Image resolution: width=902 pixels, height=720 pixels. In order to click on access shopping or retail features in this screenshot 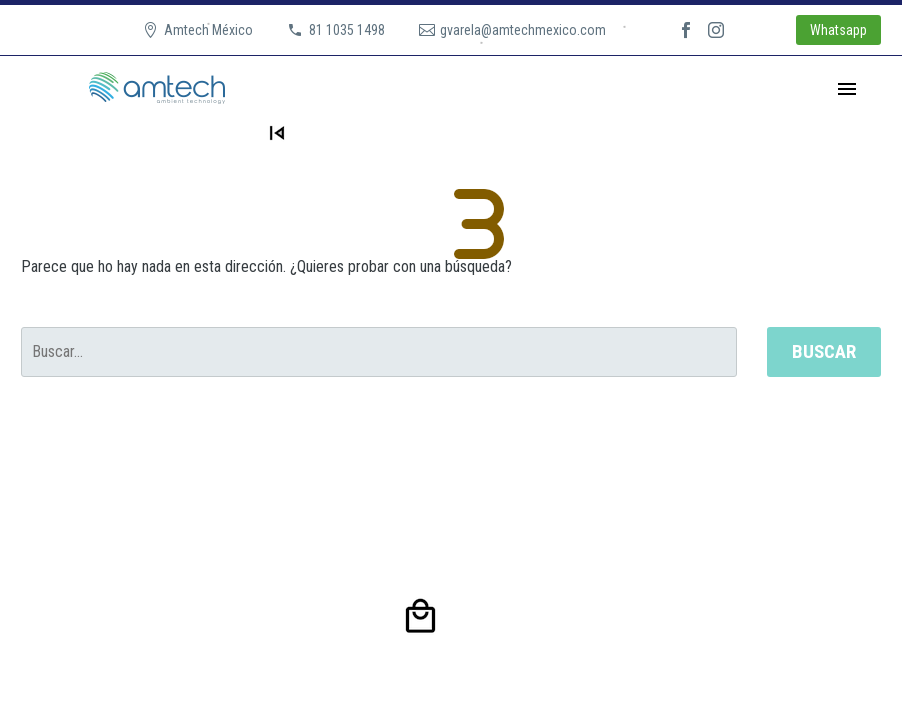, I will do `click(420, 616)`.